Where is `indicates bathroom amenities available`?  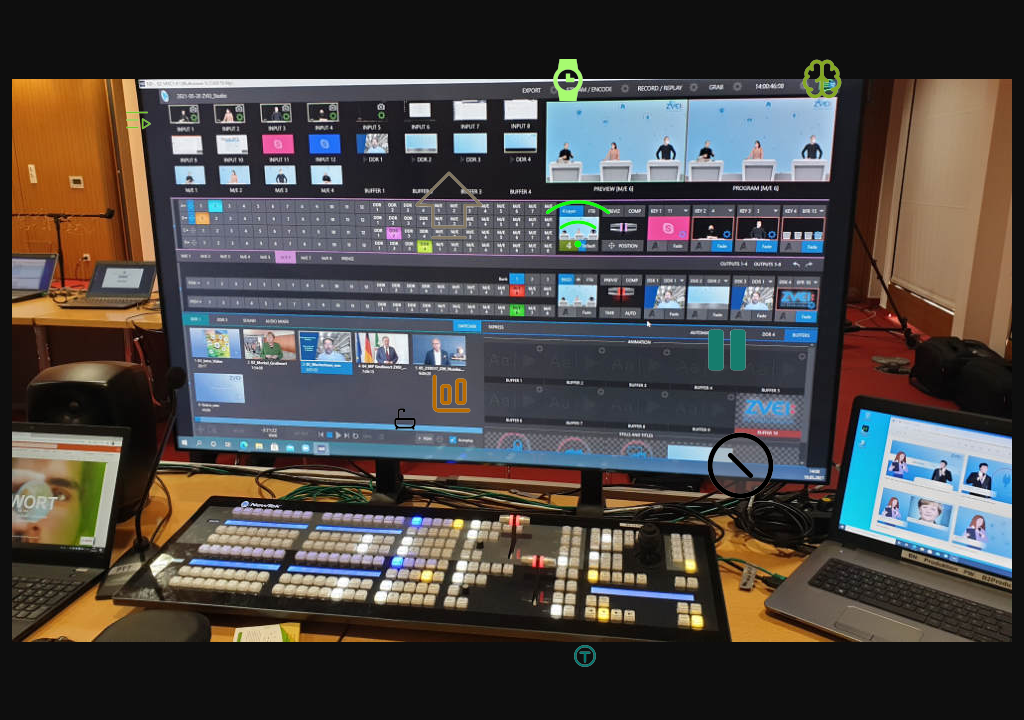
indicates bathroom amenities available is located at coordinates (405, 419).